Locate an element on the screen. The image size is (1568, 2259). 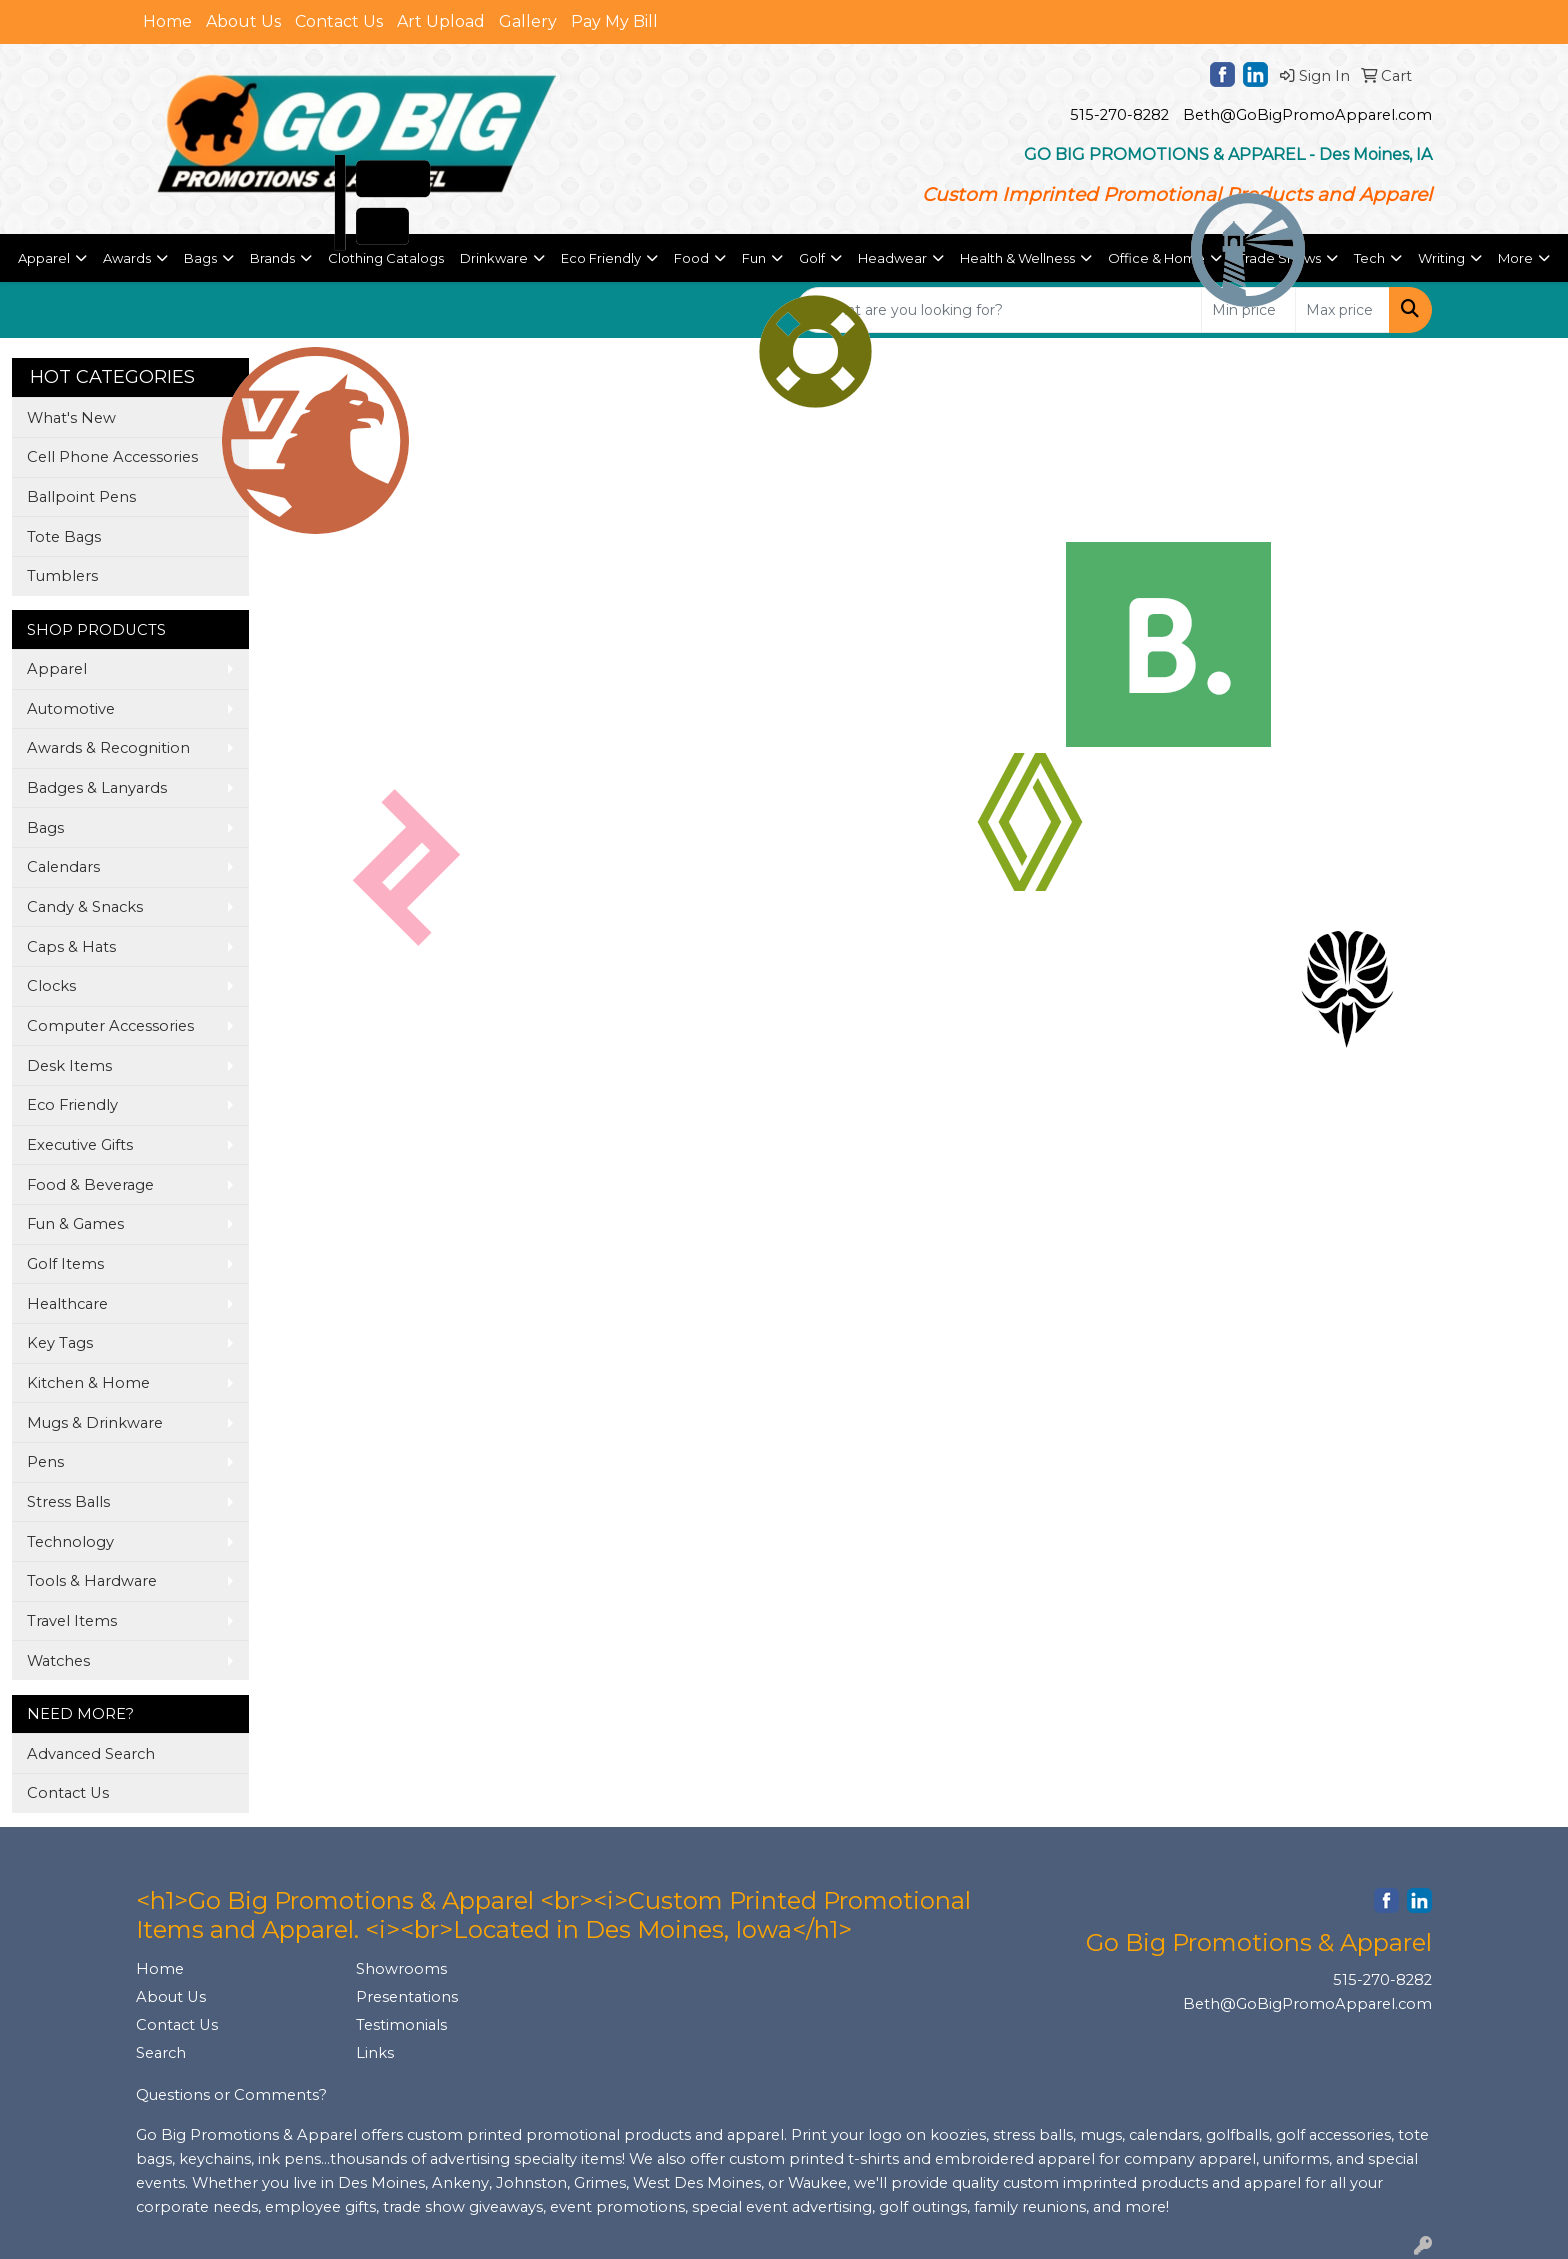
harbor container registry logo is located at coordinates (1248, 250).